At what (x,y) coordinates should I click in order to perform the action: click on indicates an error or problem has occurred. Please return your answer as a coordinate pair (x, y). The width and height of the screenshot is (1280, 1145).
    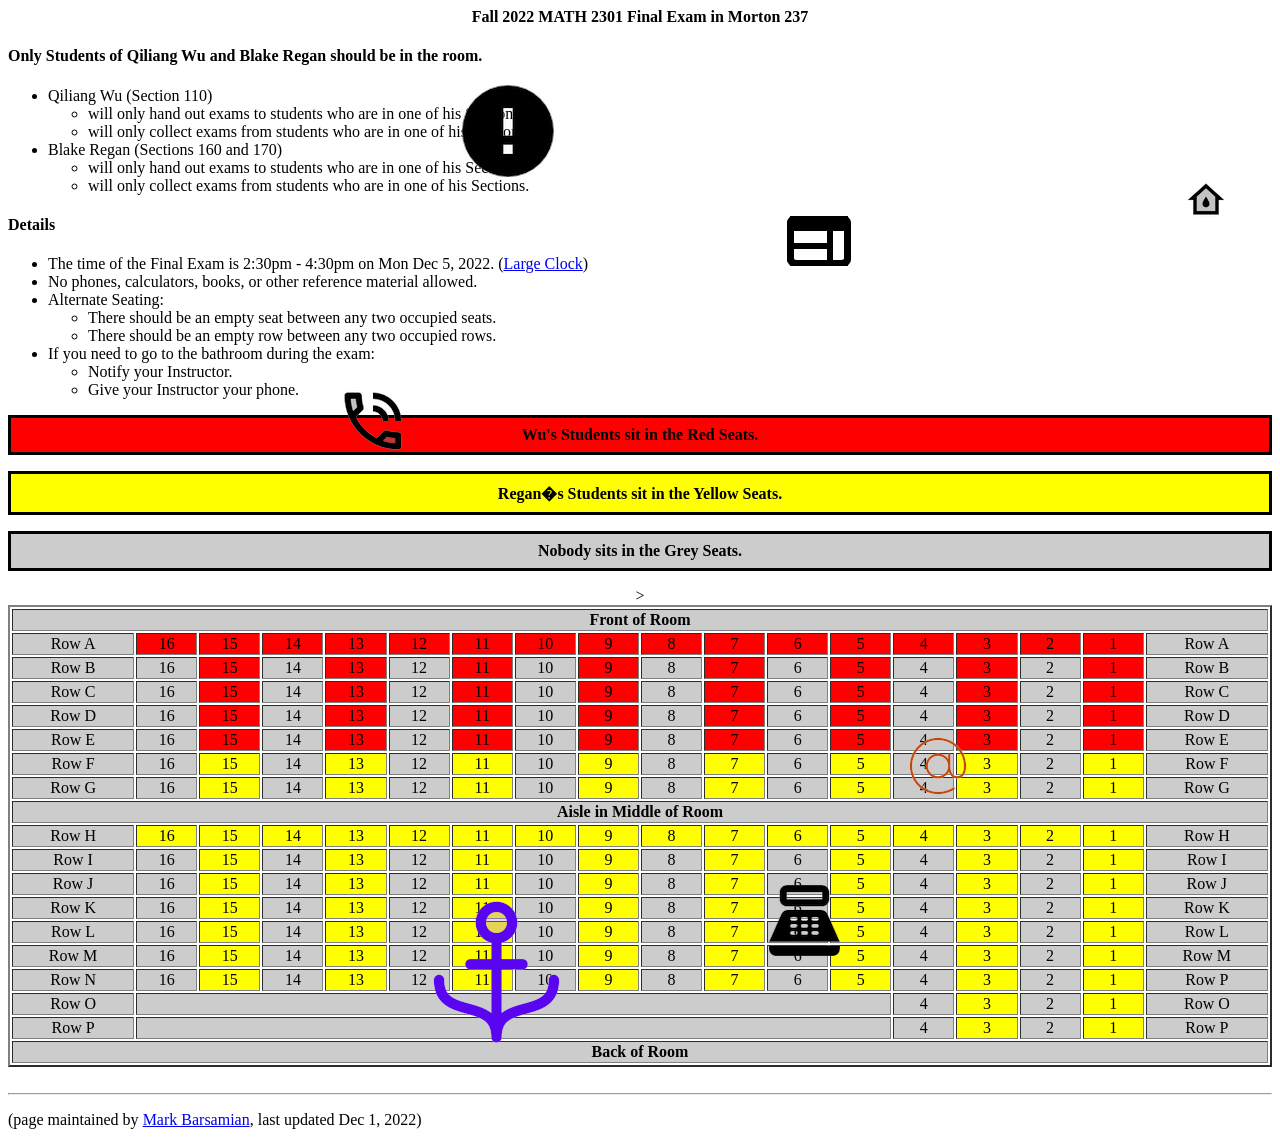
    Looking at the image, I should click on (508, 131).